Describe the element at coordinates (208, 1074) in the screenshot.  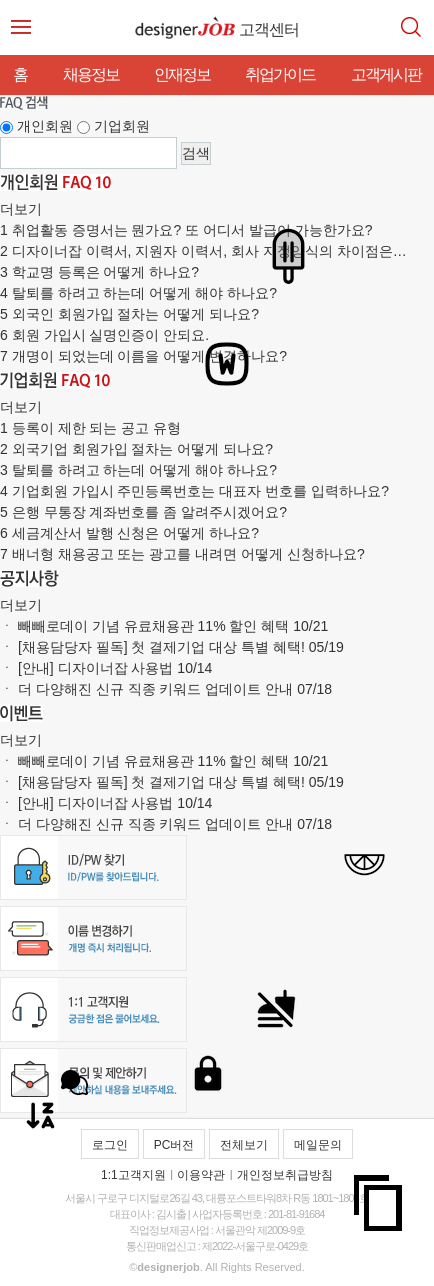
I see `indicates a secure connection` at that location.